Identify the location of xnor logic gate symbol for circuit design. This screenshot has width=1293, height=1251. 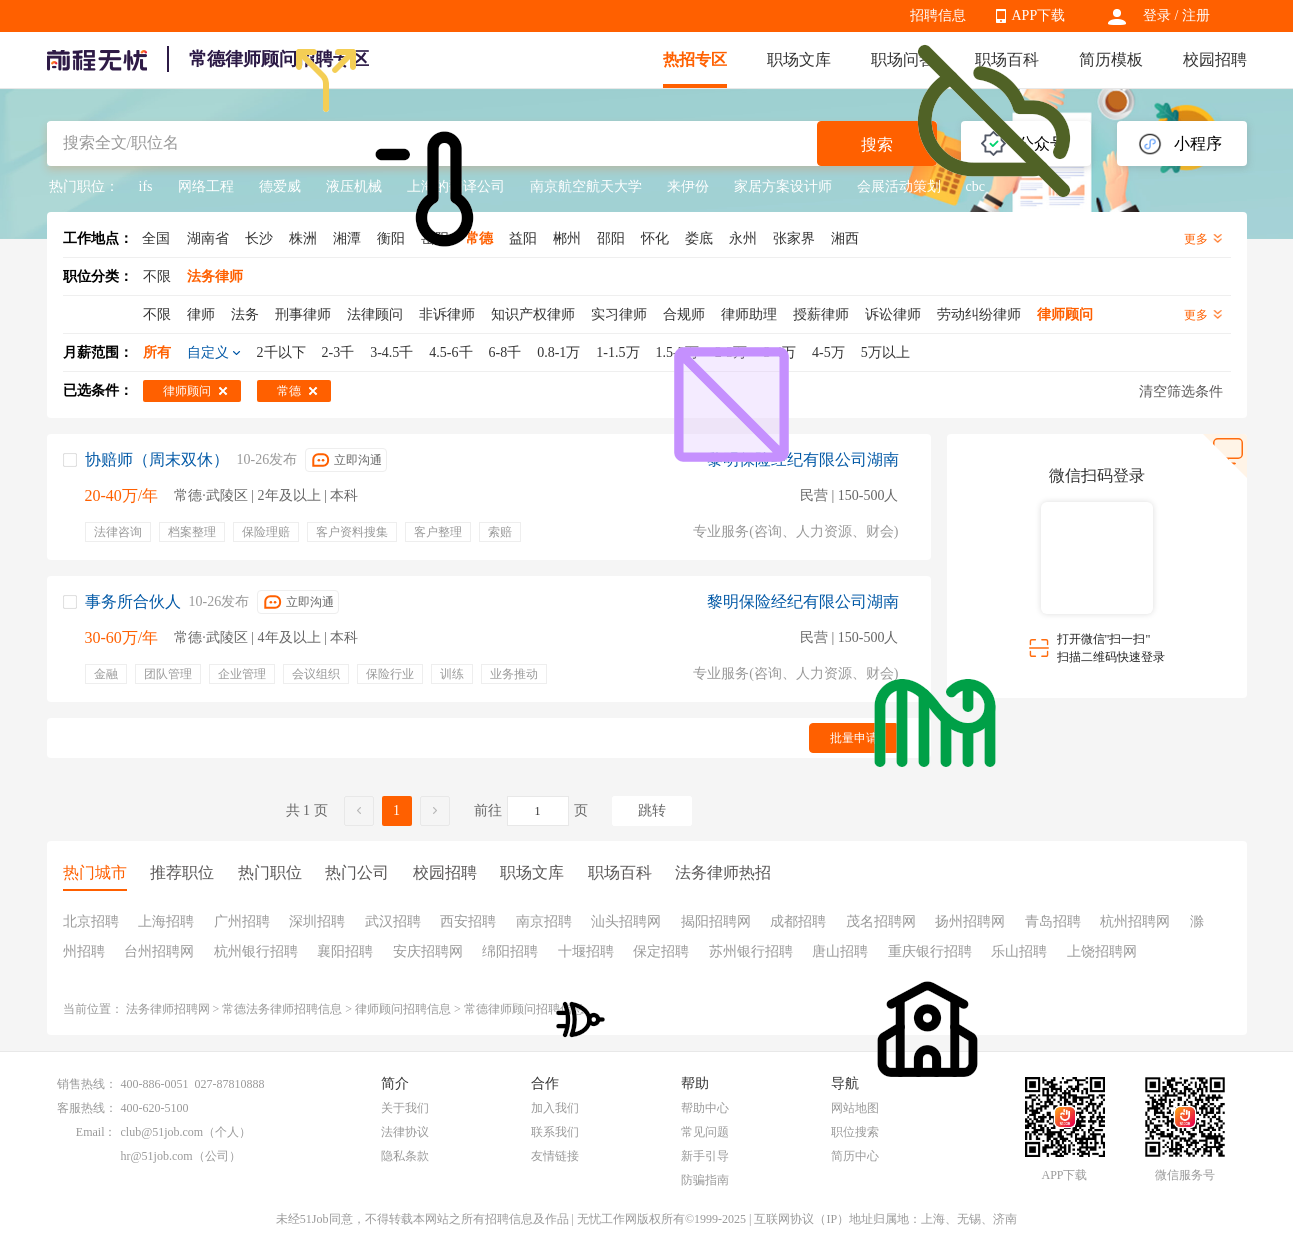
(580, 1019).